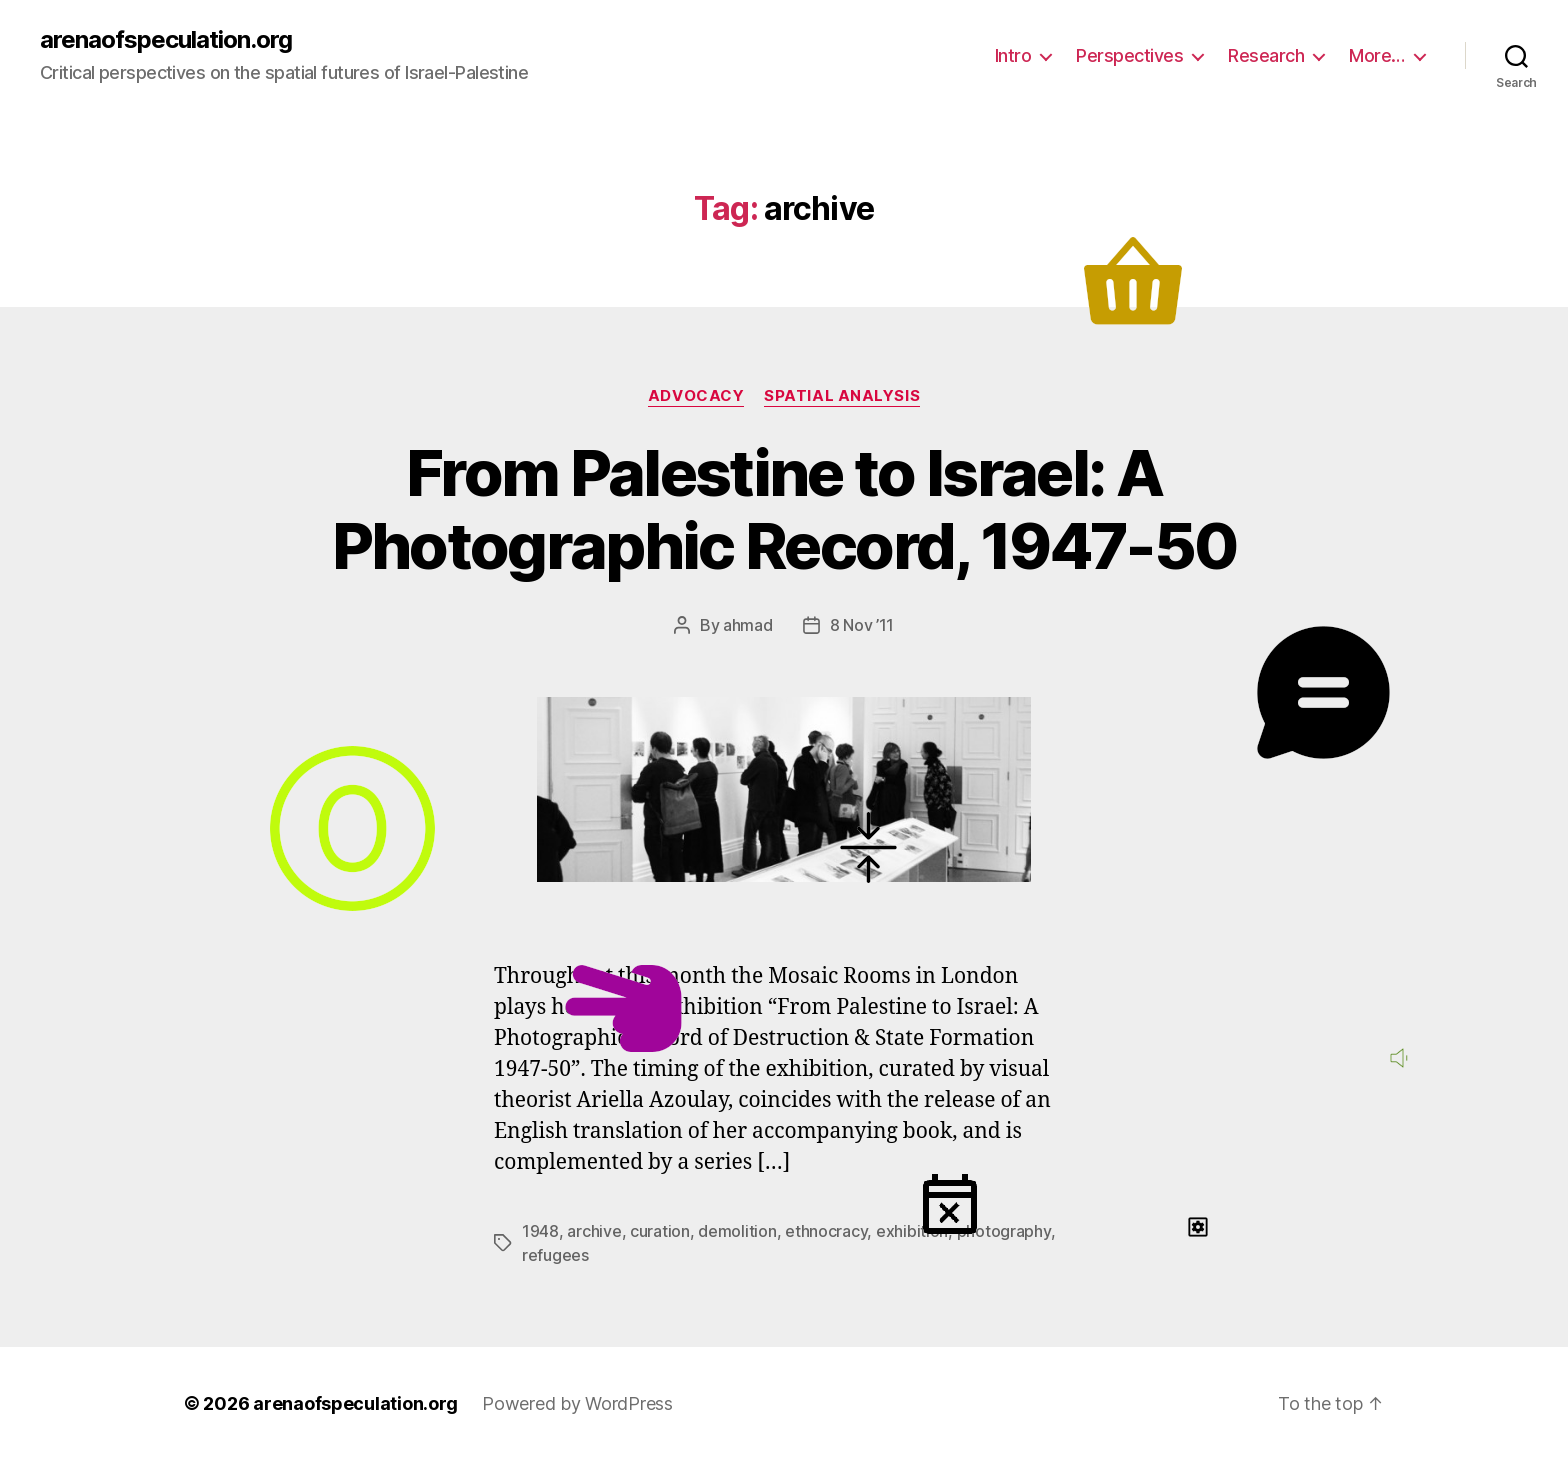  Describe the element at coordinates (352, 828) in the screenshot. I see `indicates zero items or notifications` at that location.